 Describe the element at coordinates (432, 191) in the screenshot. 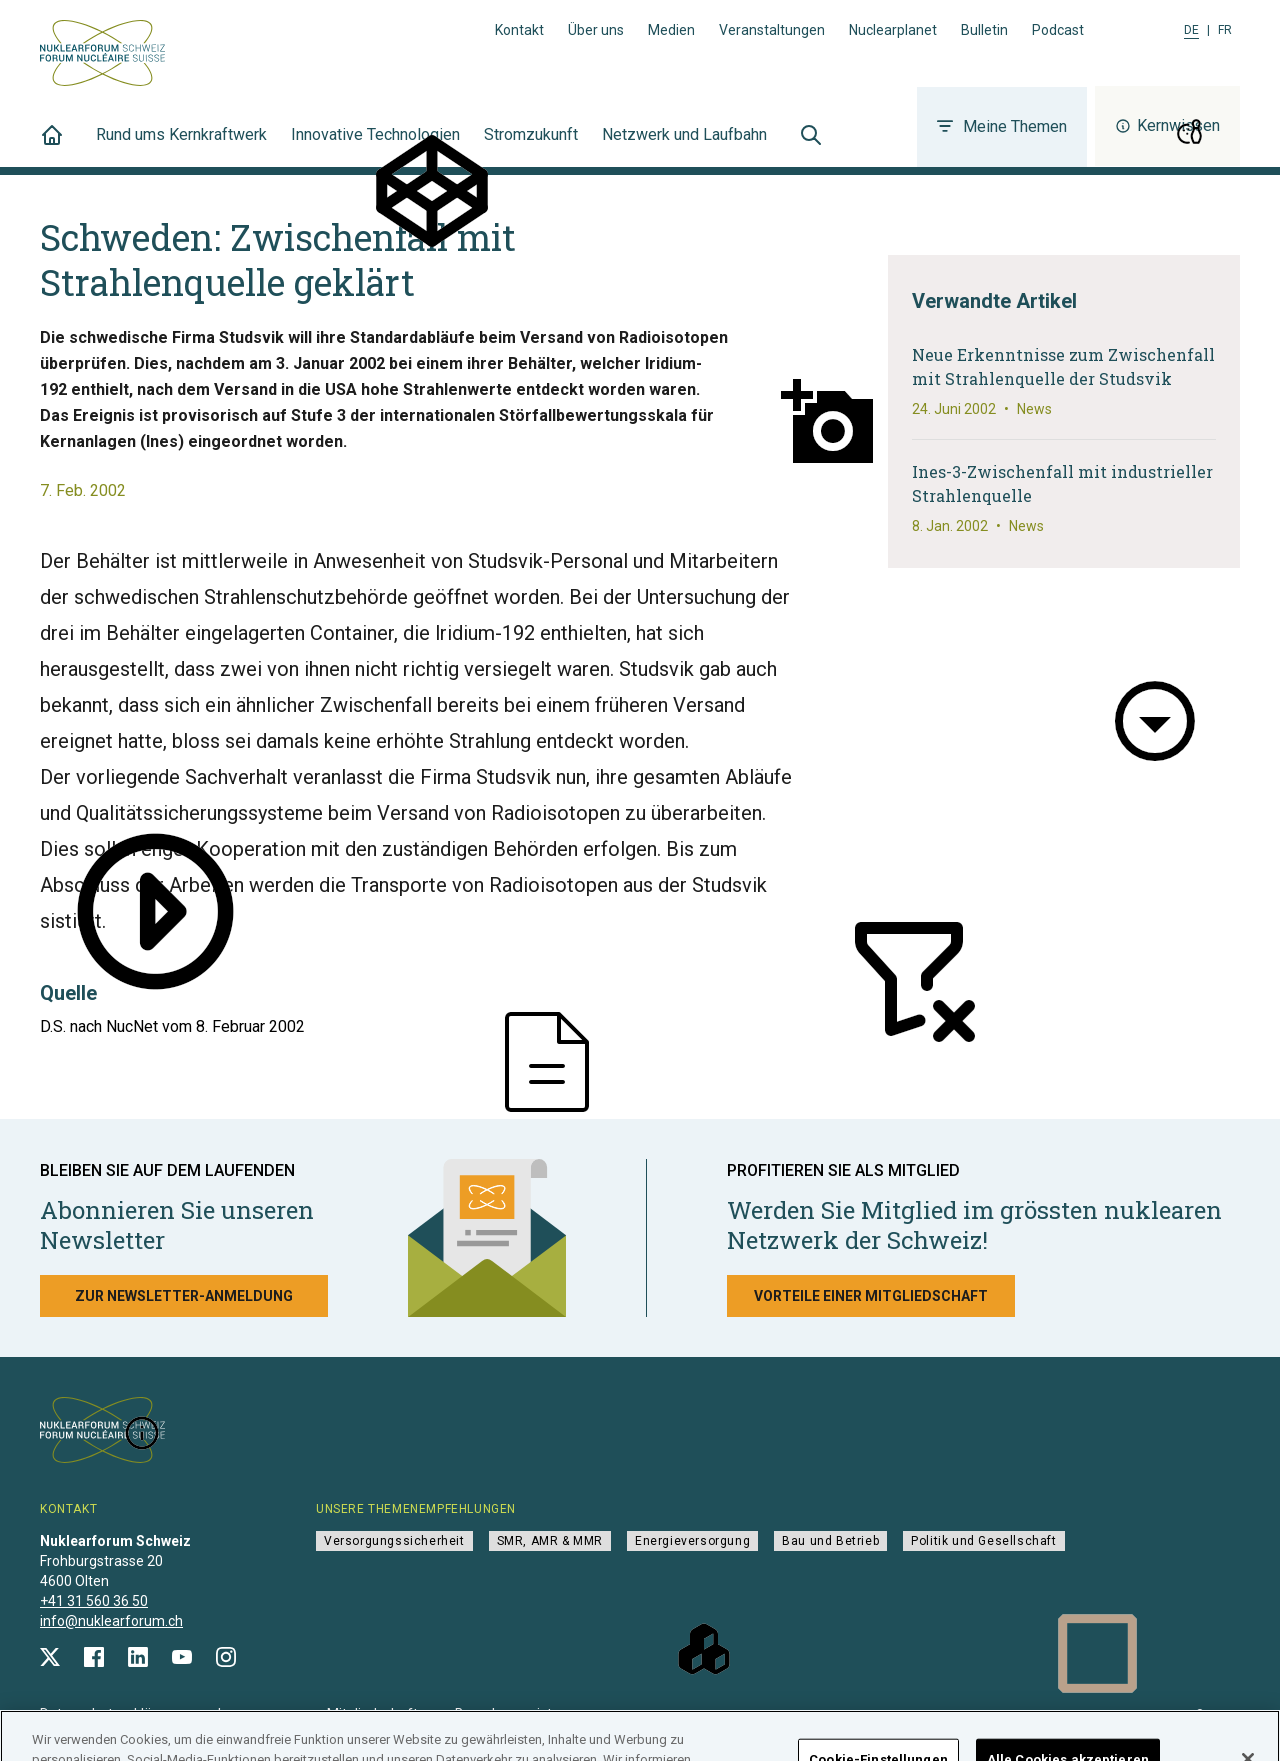

I see `open CodePen website` at that location.